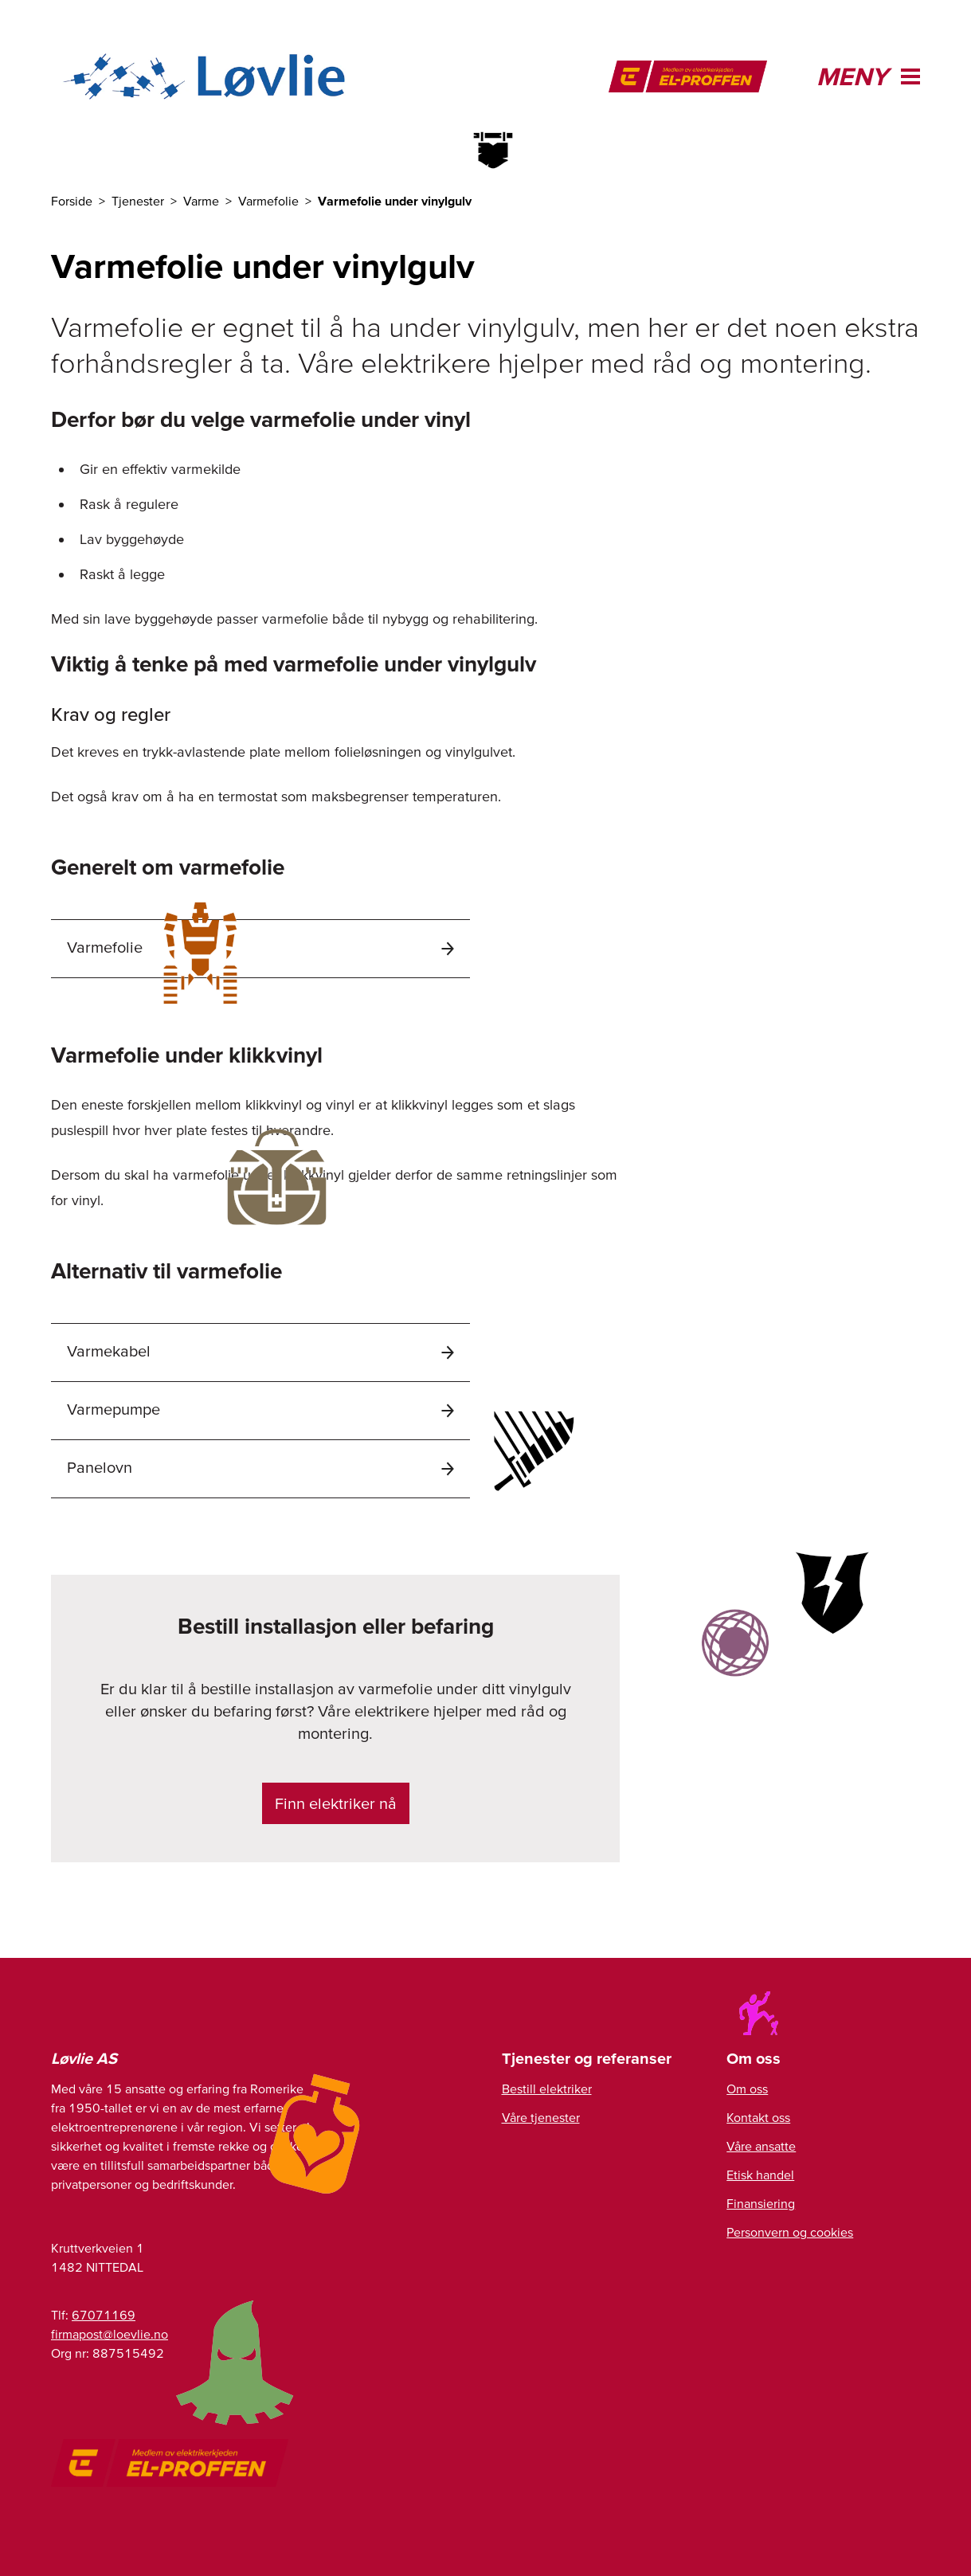 This screenshot has width=971, height=2576. I want to click on select giant character class or race, so click(758, 2013).